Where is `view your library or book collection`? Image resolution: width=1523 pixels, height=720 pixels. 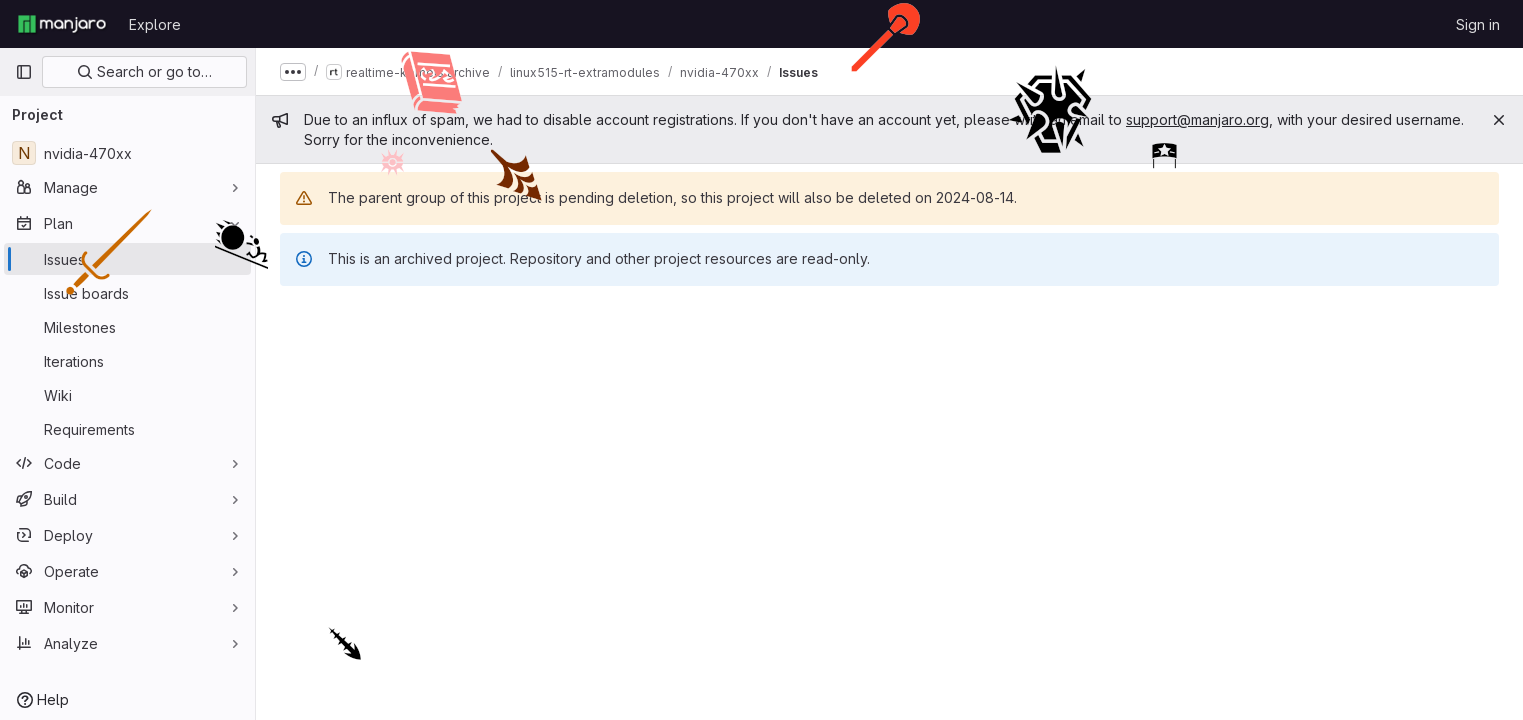 view your library or book collection is located at coordinates (431, 82).